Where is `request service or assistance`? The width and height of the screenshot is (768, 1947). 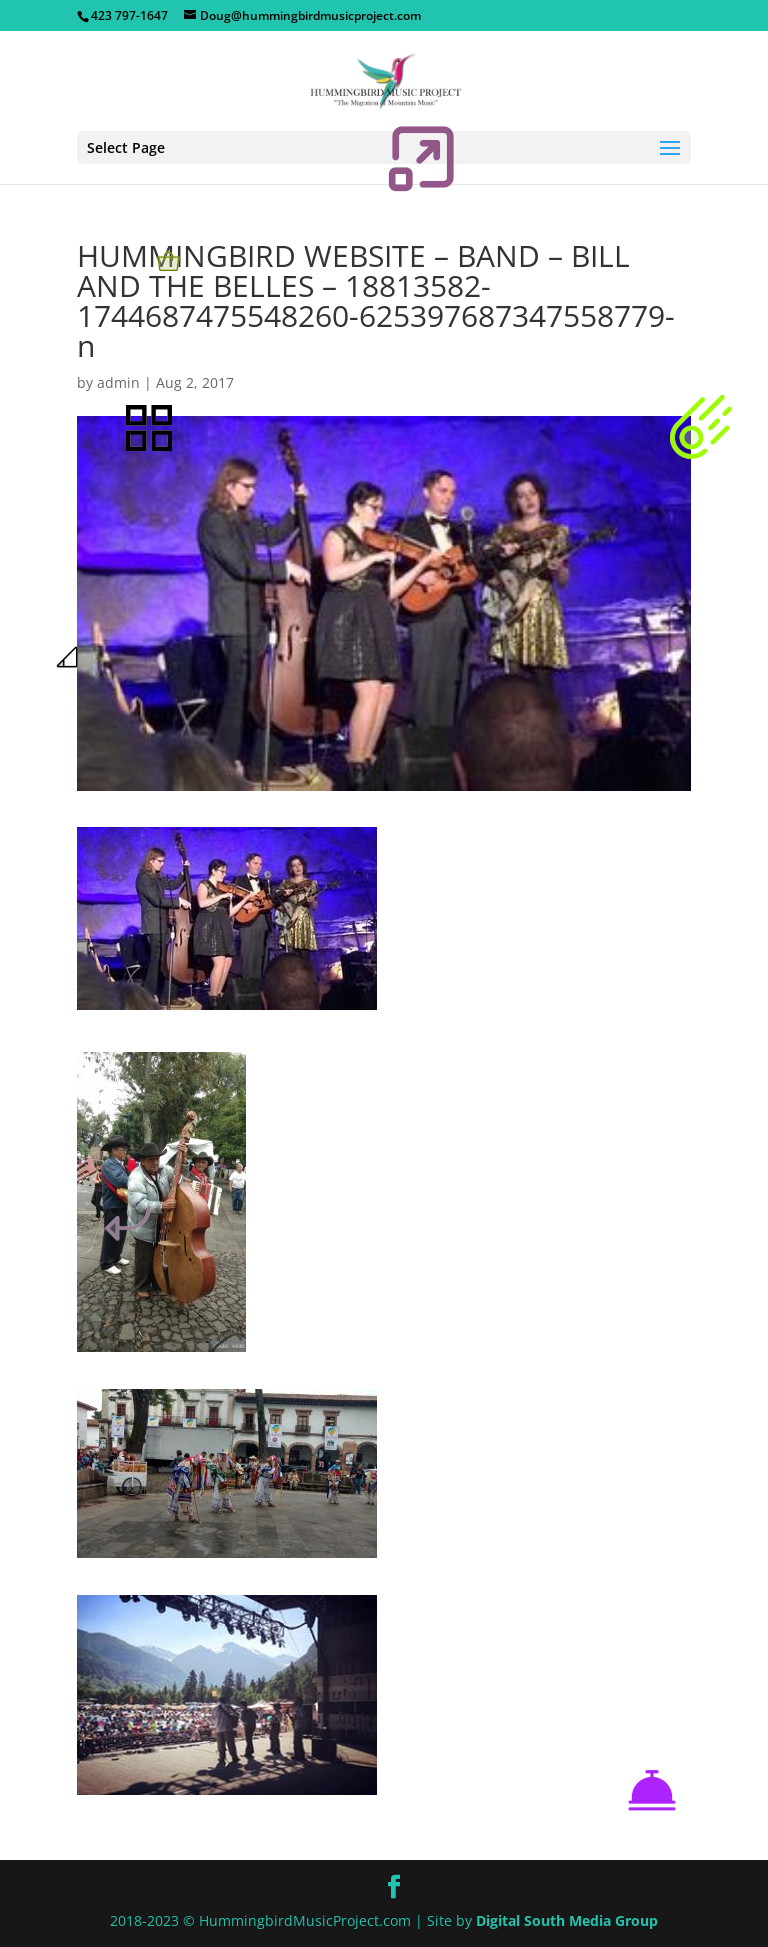 request service or assistance is located at coordinates (652, 1792).